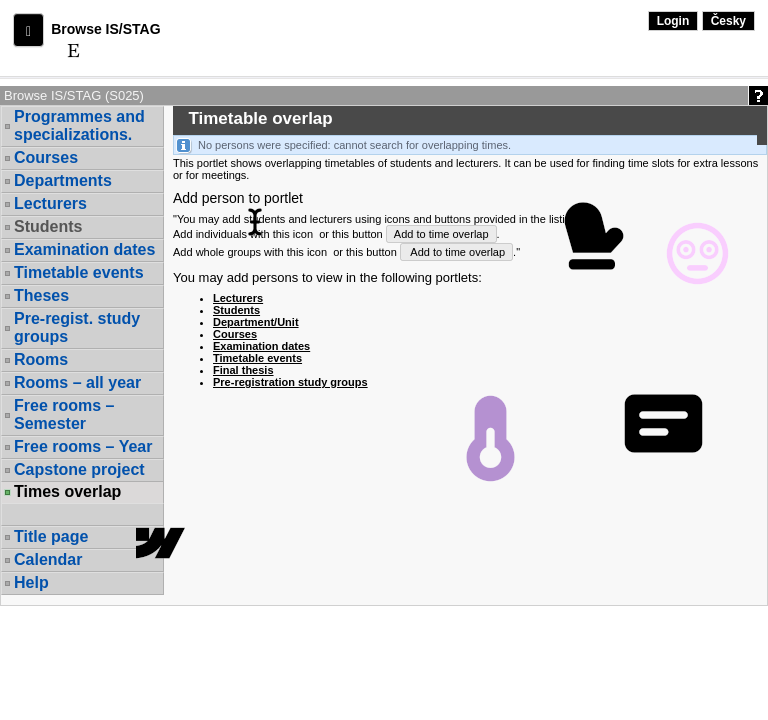 The width and height of the screenshot is (768, 720). I want to click on webflow logo, so click(160, 542).